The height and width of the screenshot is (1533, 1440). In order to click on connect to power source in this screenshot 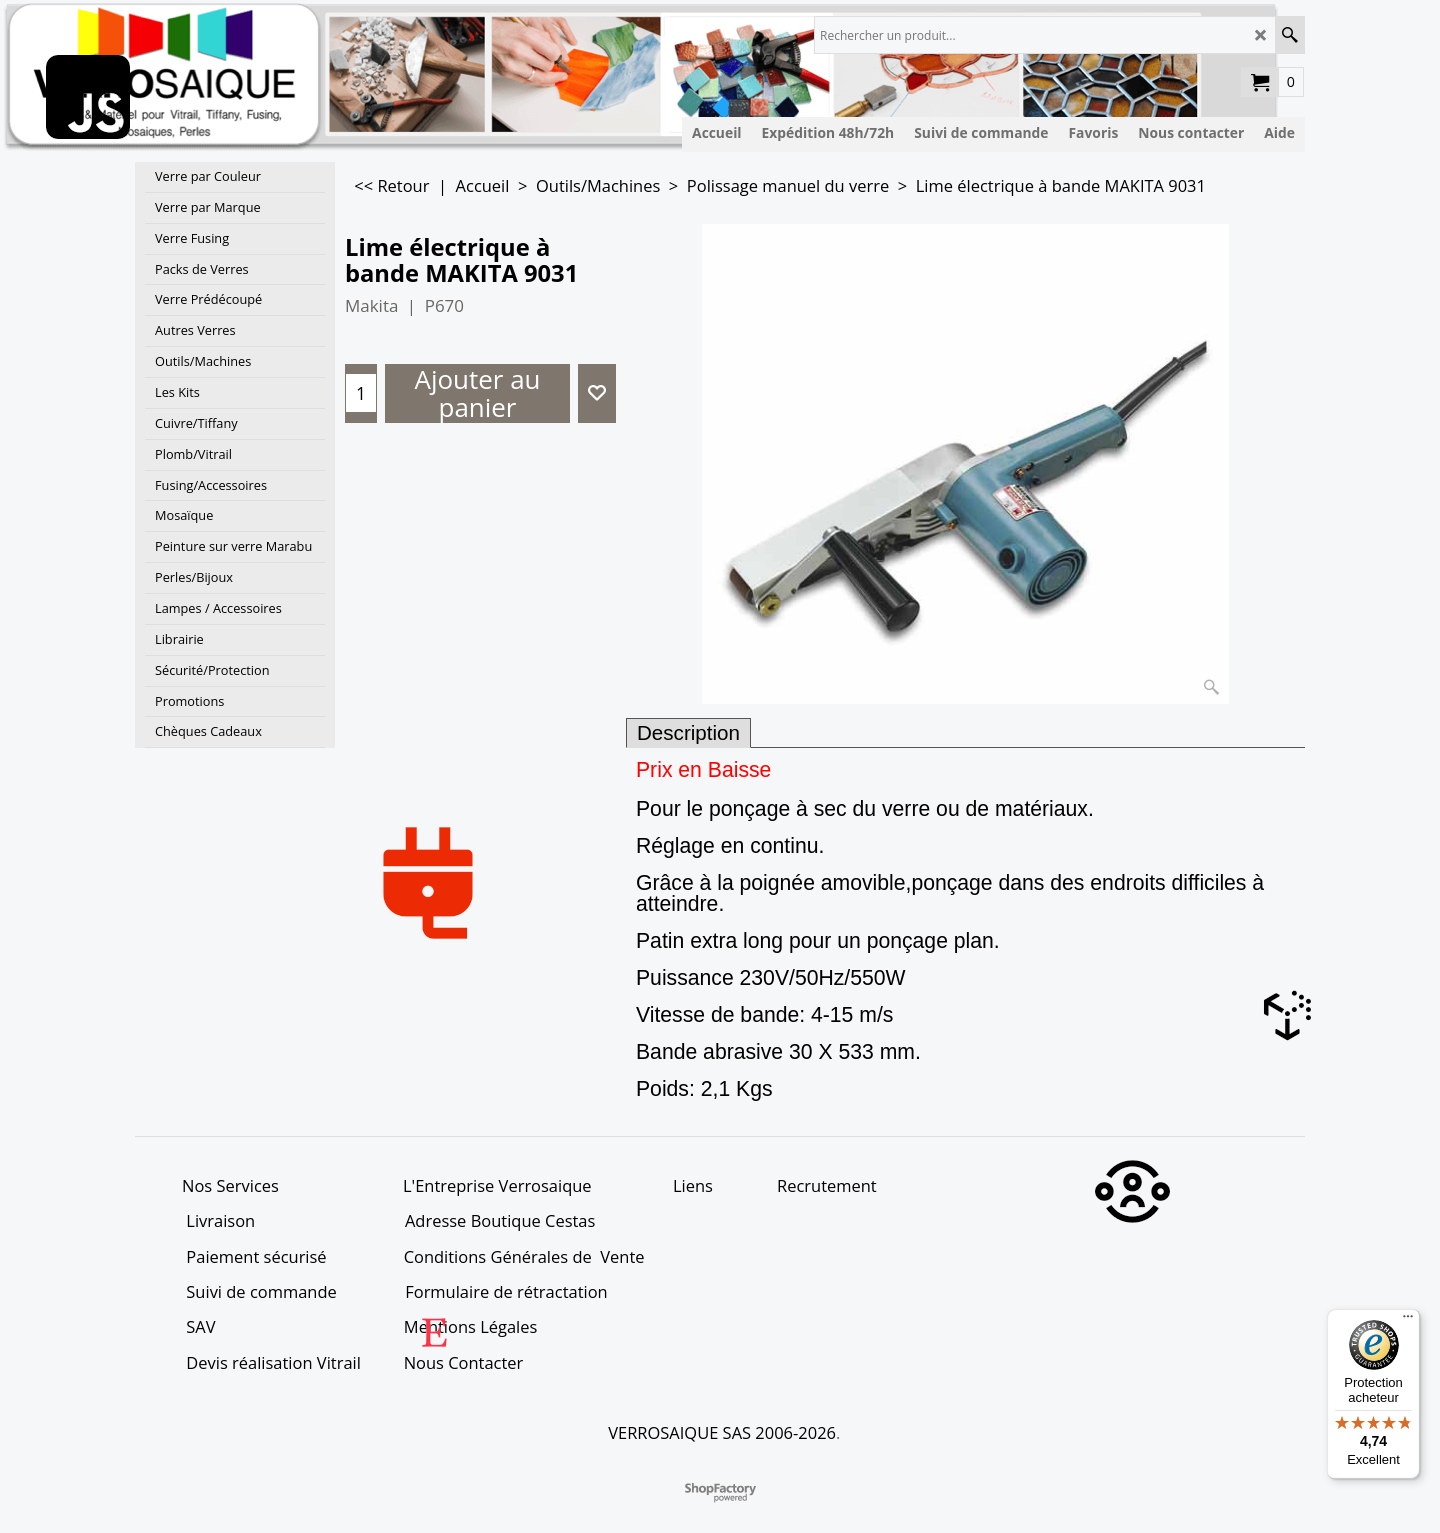, I will do `click(428, 883)`.